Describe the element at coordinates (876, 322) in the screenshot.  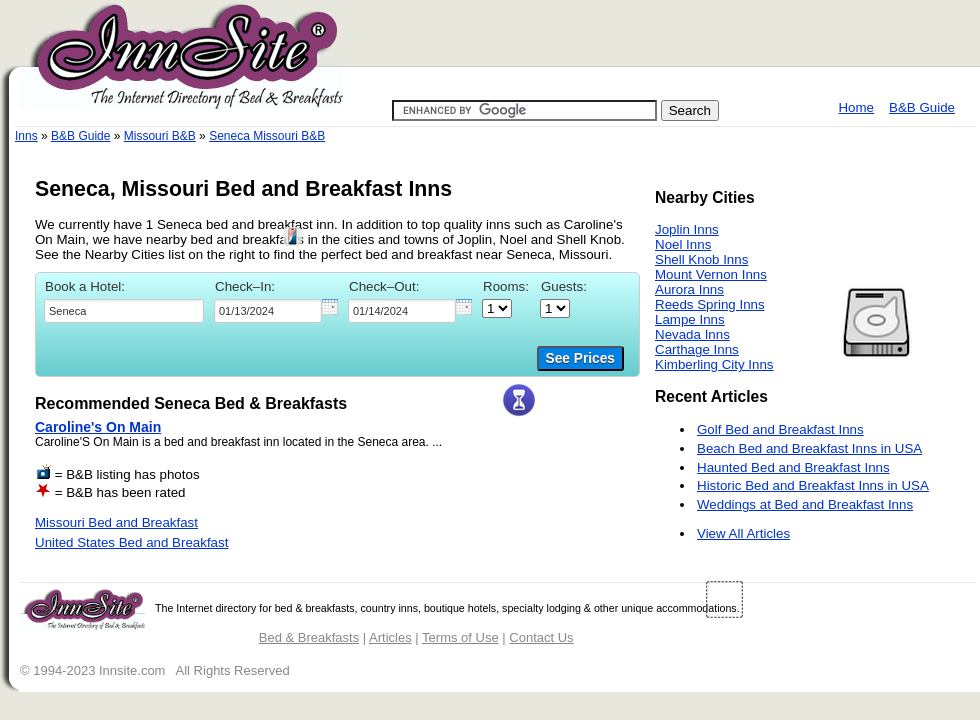
I see `access internal hard drive storage` at that location.